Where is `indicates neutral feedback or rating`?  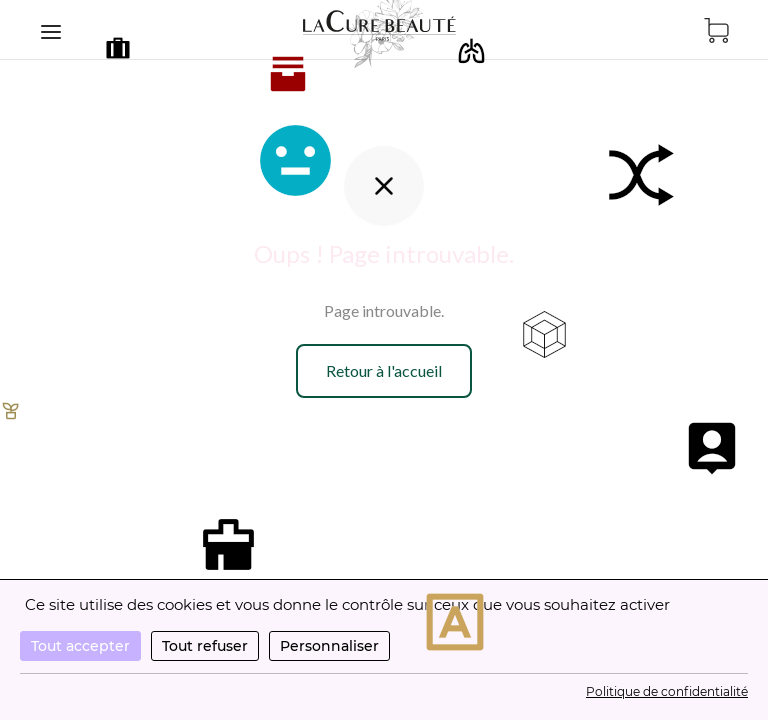 indicates neutral feedback or rating is located at coordinates (295, 160).